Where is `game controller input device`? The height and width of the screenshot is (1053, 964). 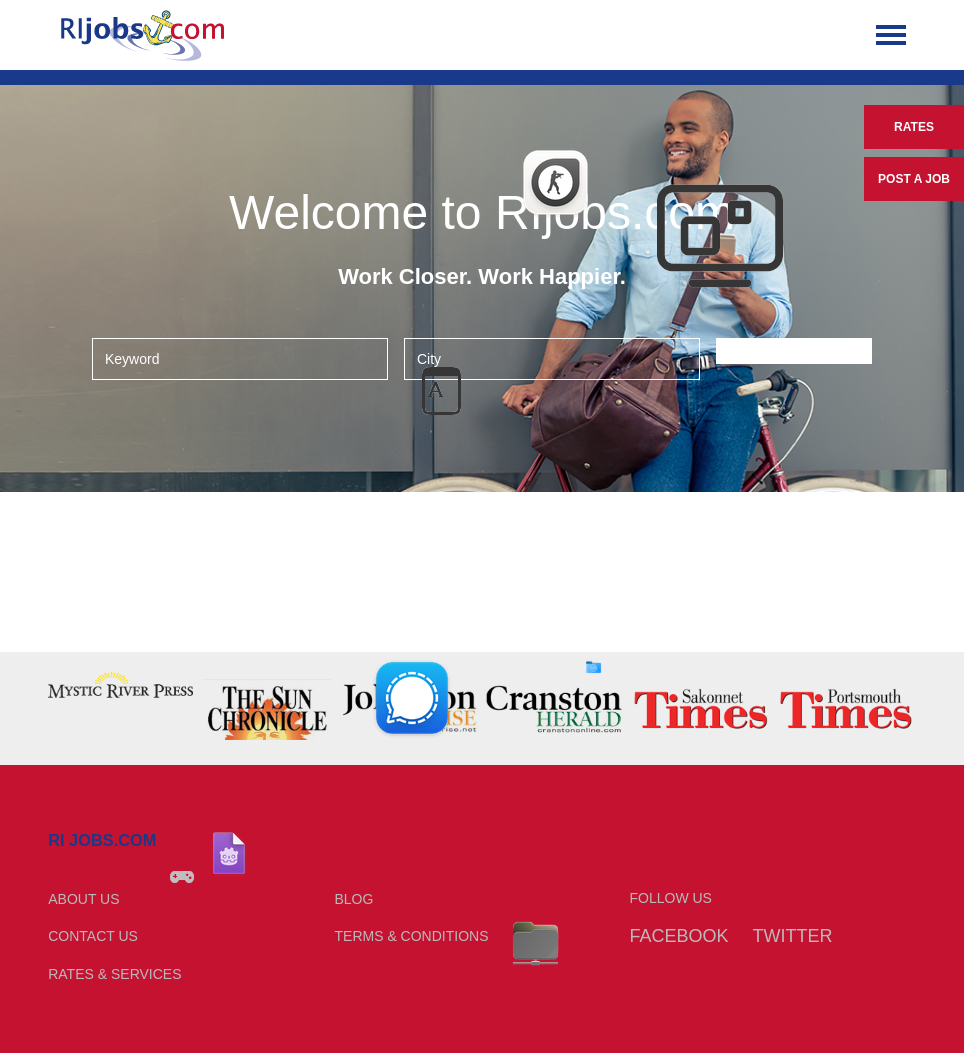 game controller input device is located at coordinates (182, 877).